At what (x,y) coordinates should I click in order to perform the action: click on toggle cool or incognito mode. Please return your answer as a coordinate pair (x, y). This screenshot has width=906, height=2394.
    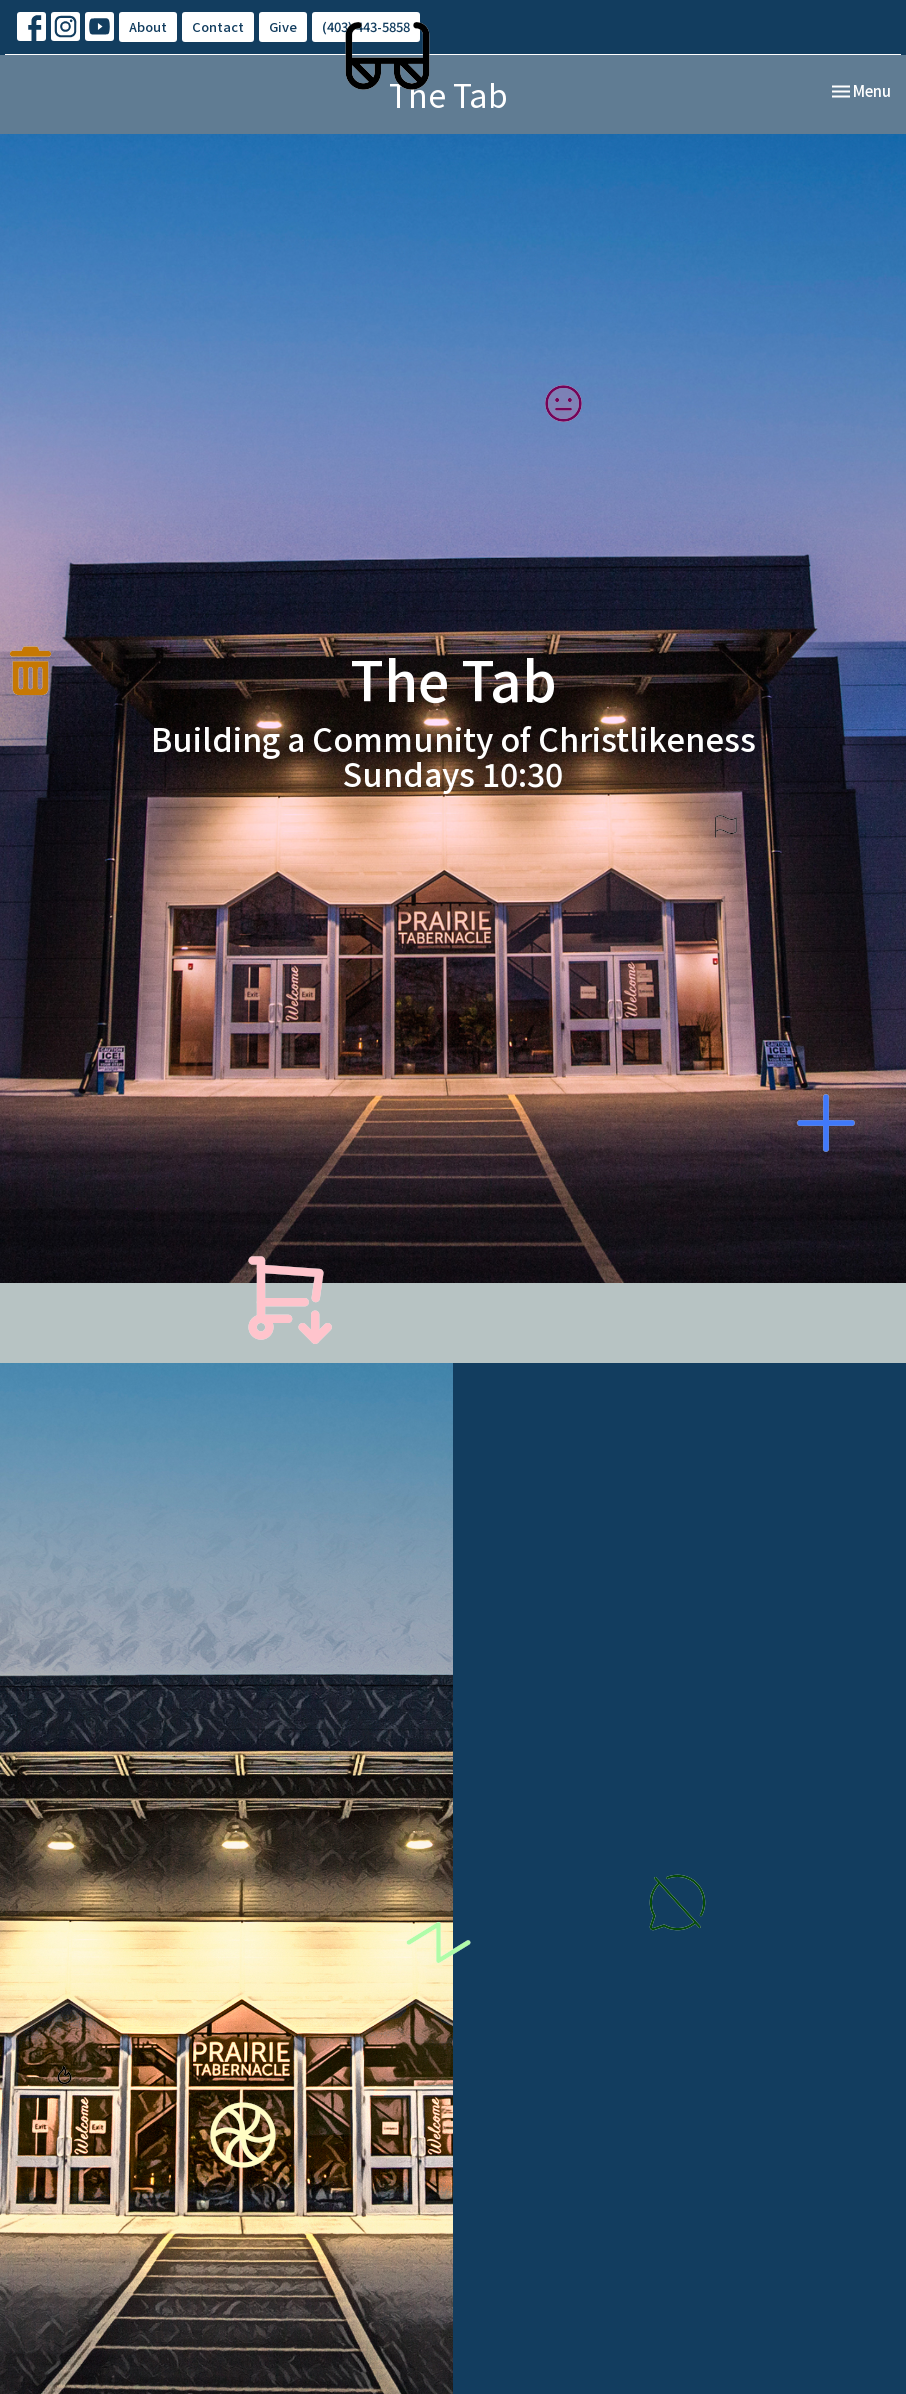
    Looking at the image, I should click on (387, 57).